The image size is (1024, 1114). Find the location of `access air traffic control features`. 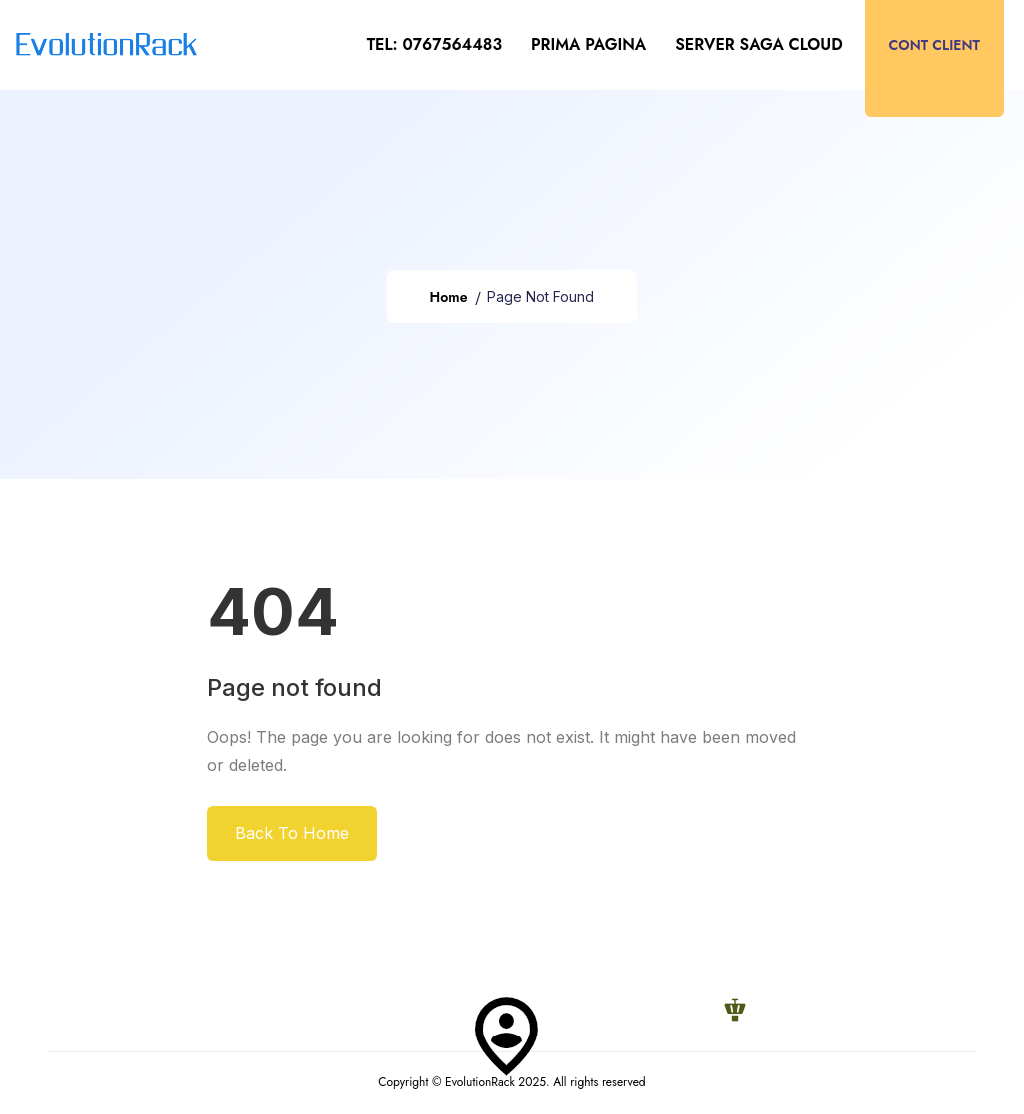

access air traffic control features is located at coordinates (735, 1010).